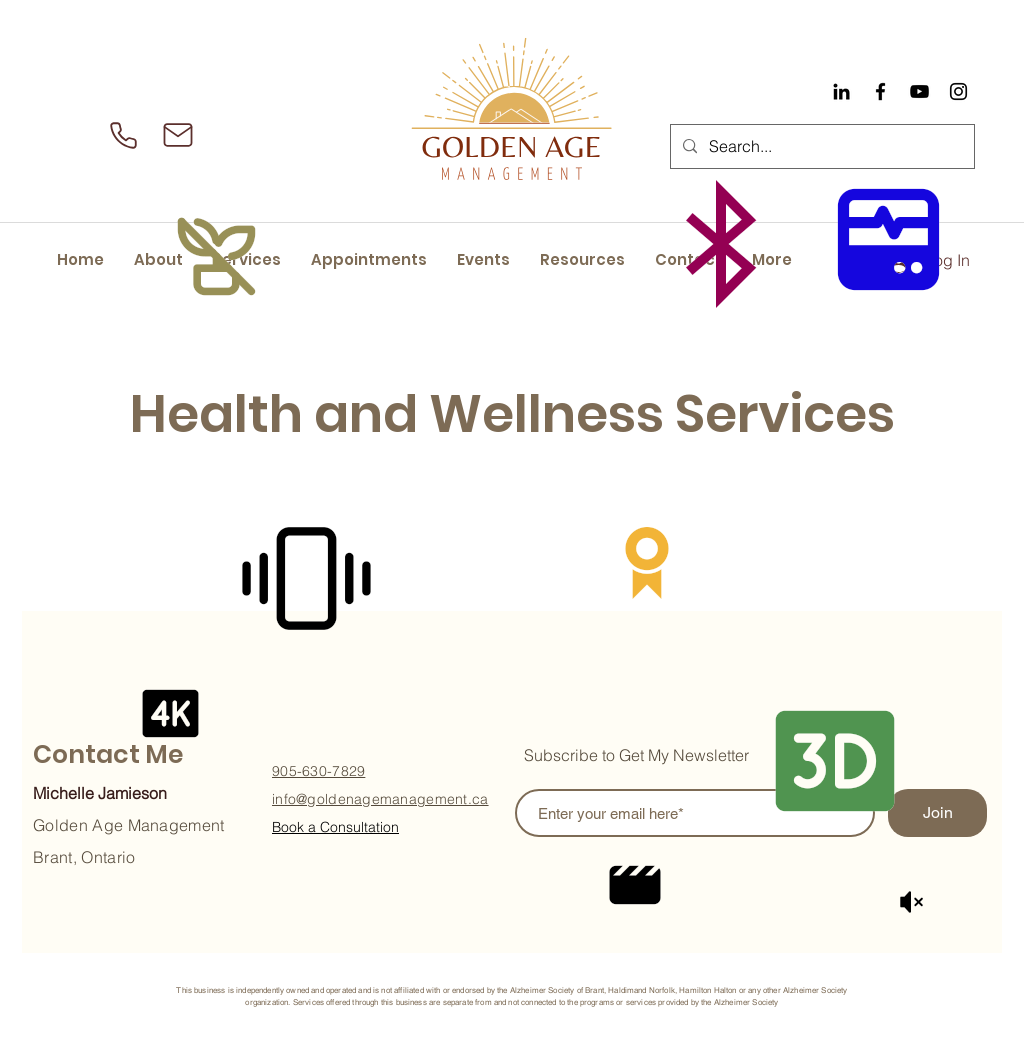 This screenshot has height=1037, width=1024. I want to click on enable vibrate mode on your device, so click(306, 578).